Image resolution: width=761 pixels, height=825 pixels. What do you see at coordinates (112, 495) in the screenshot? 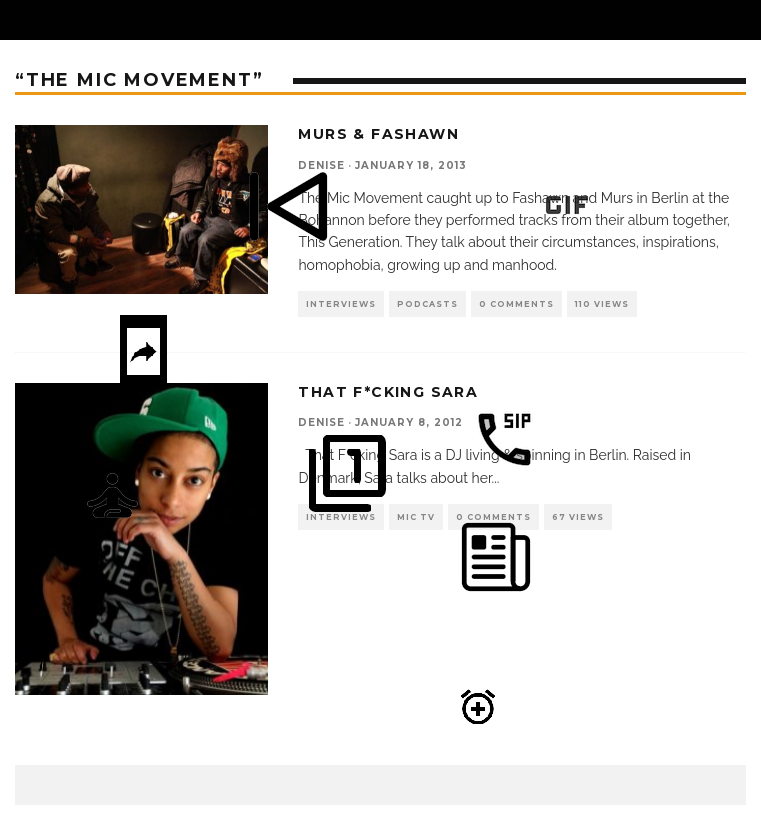
I see `access meditation or mindfulness features` at bounding box center [112, 495].